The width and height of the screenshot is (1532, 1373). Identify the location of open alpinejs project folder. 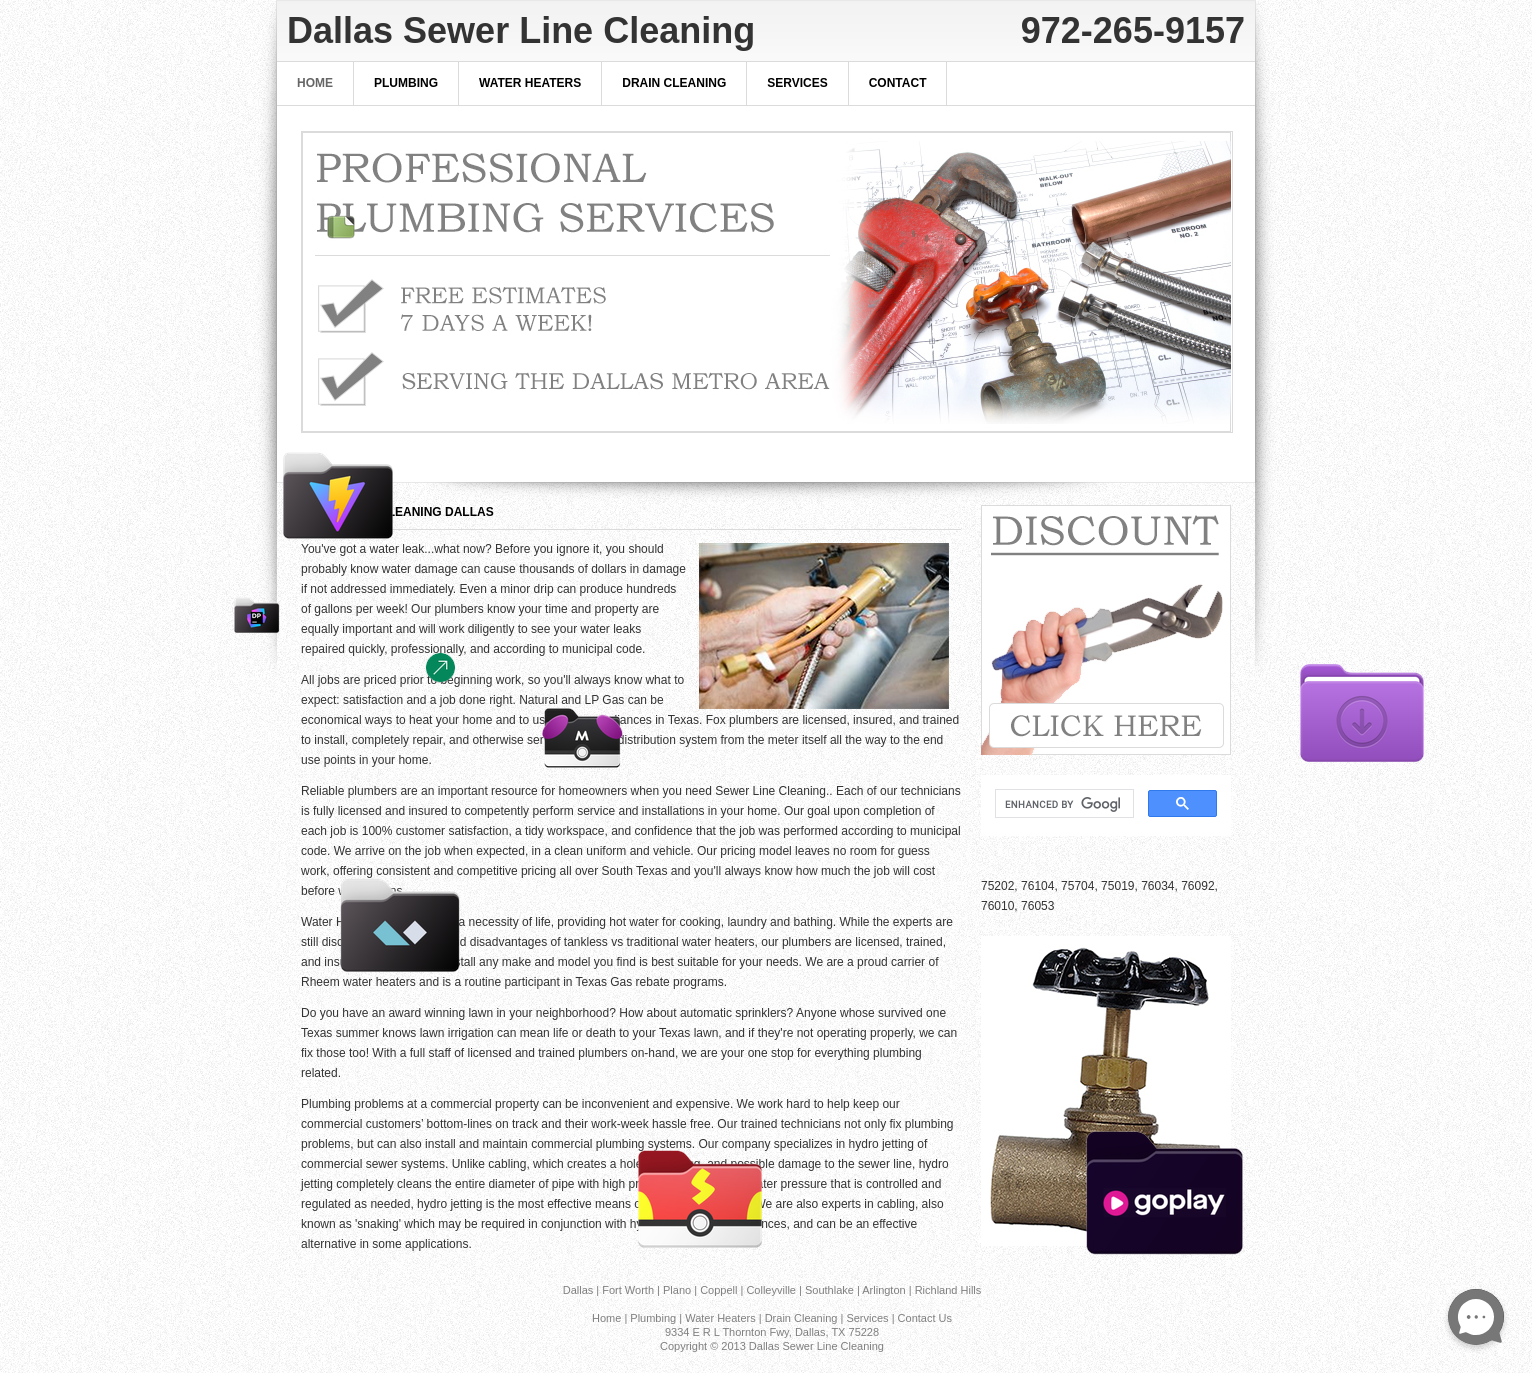
(399, 928).